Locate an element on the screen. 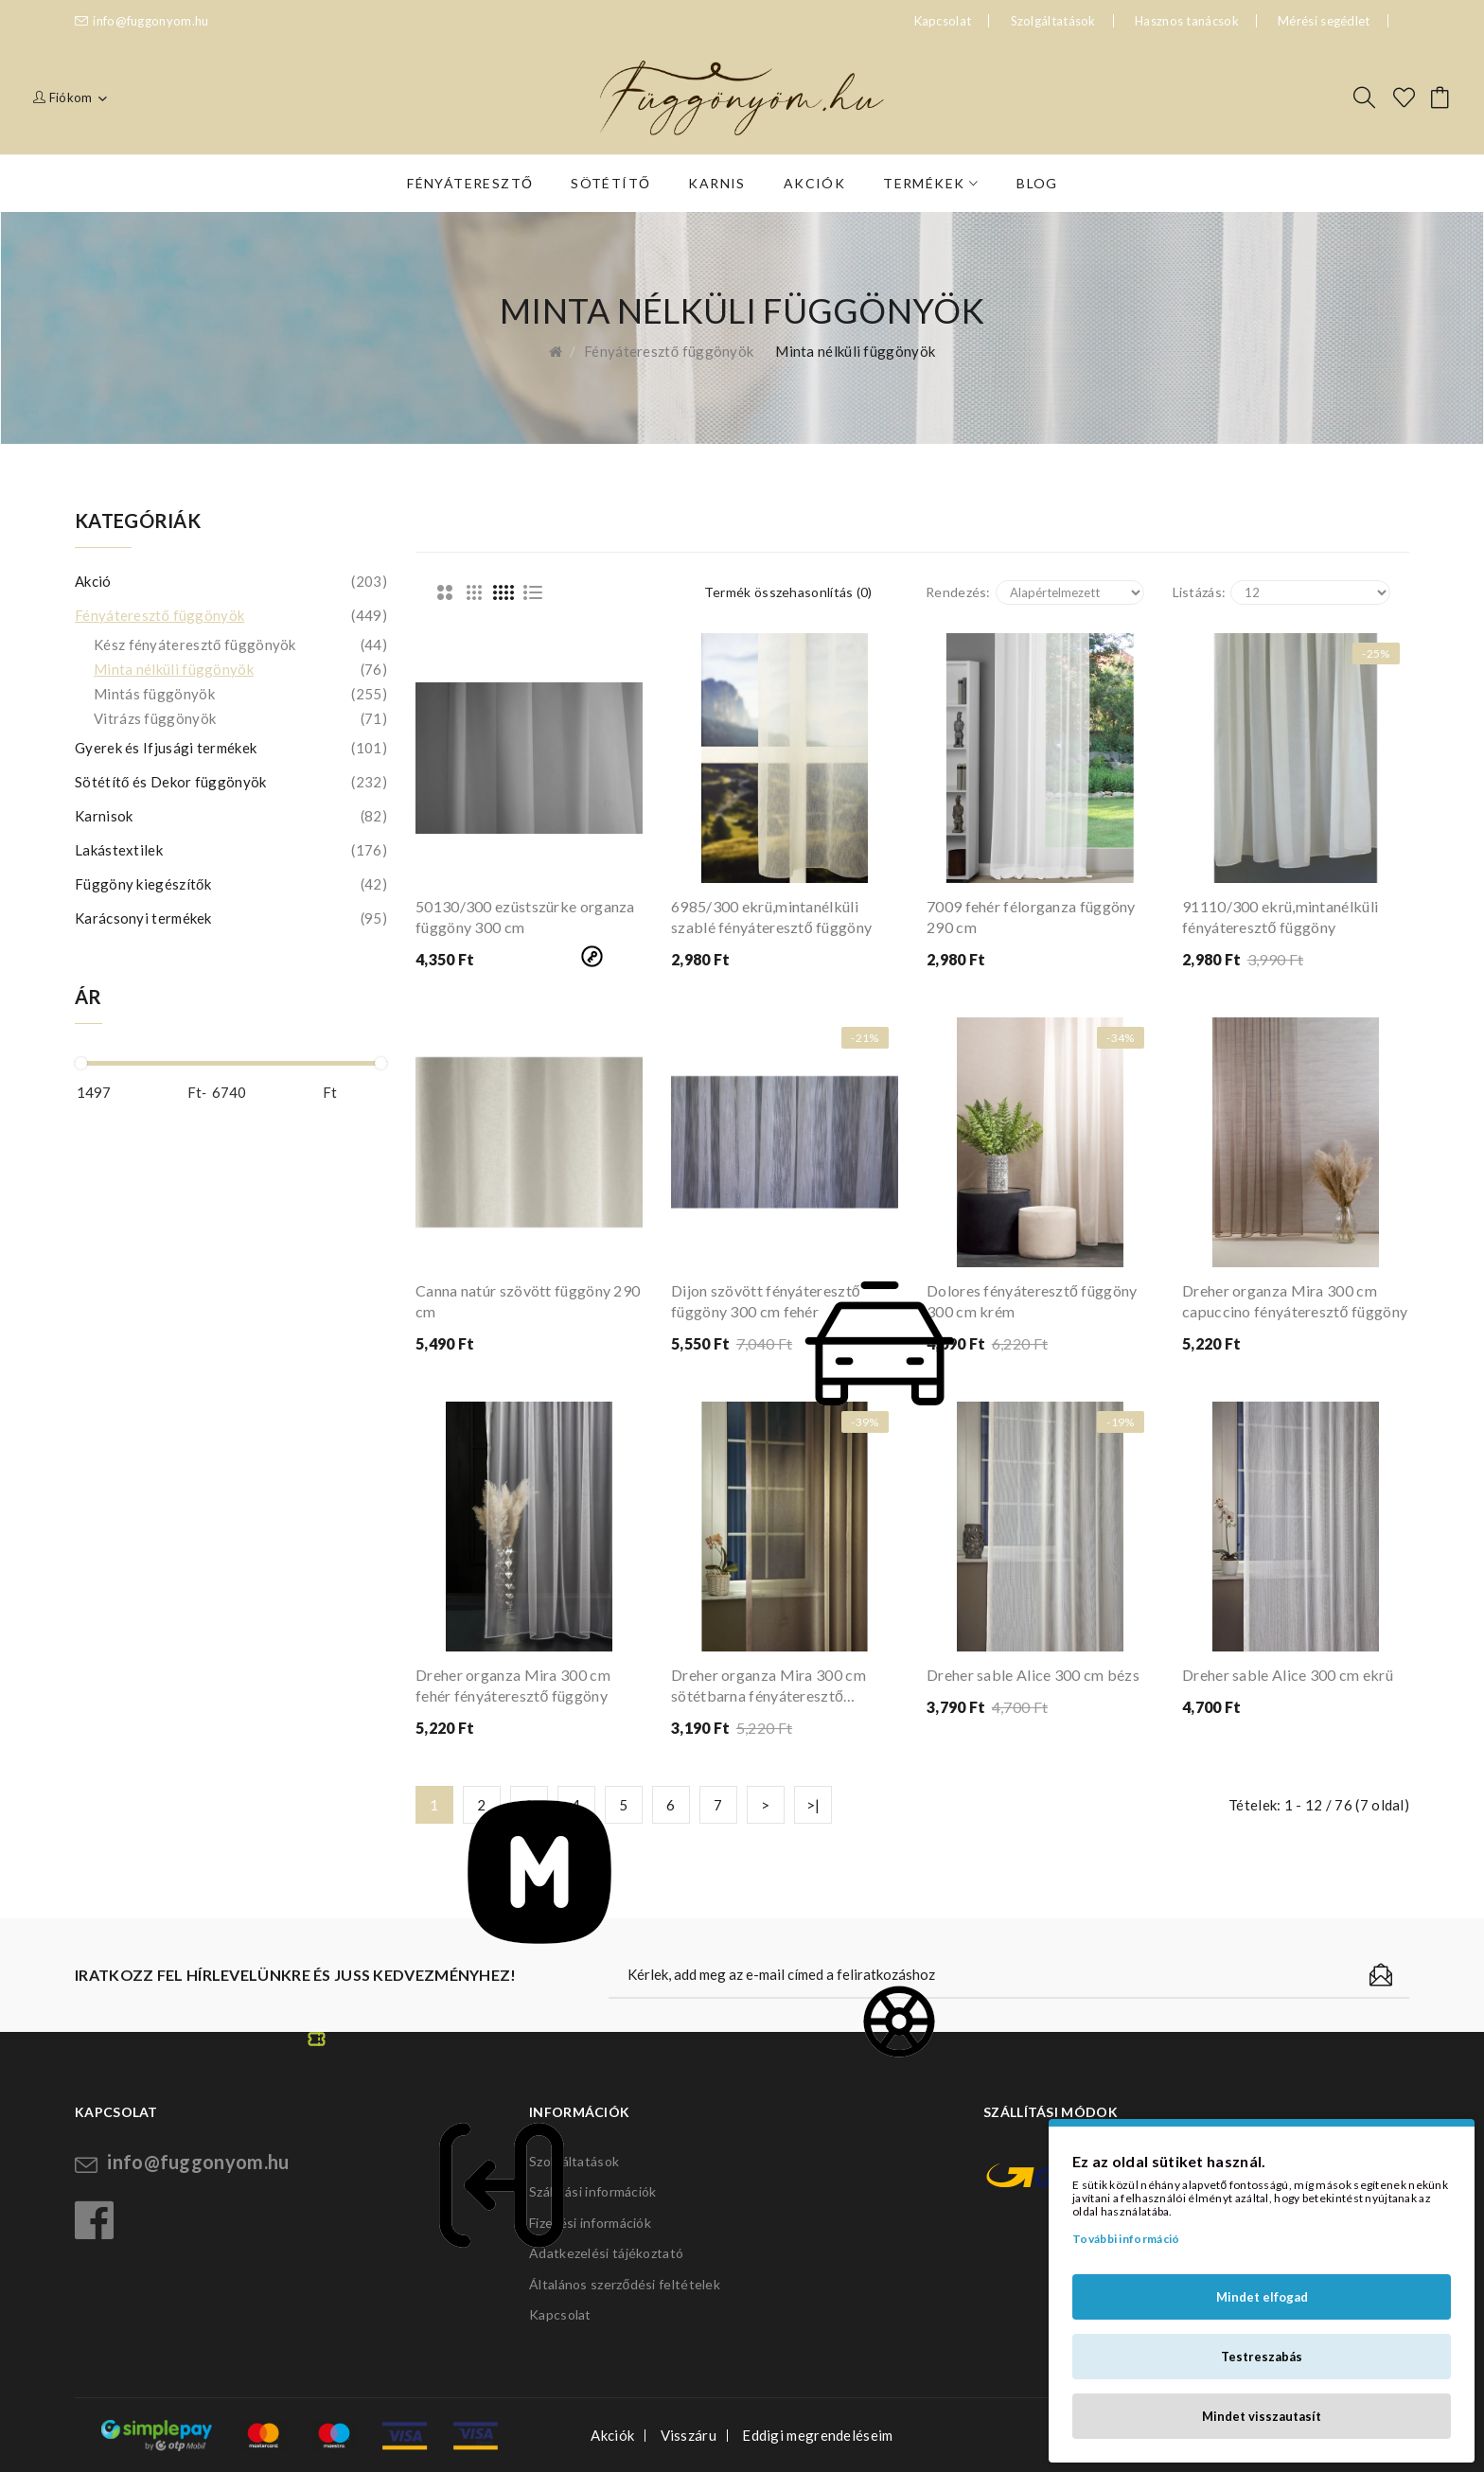  move element to the left panel is located at coordinates (502, 2185).